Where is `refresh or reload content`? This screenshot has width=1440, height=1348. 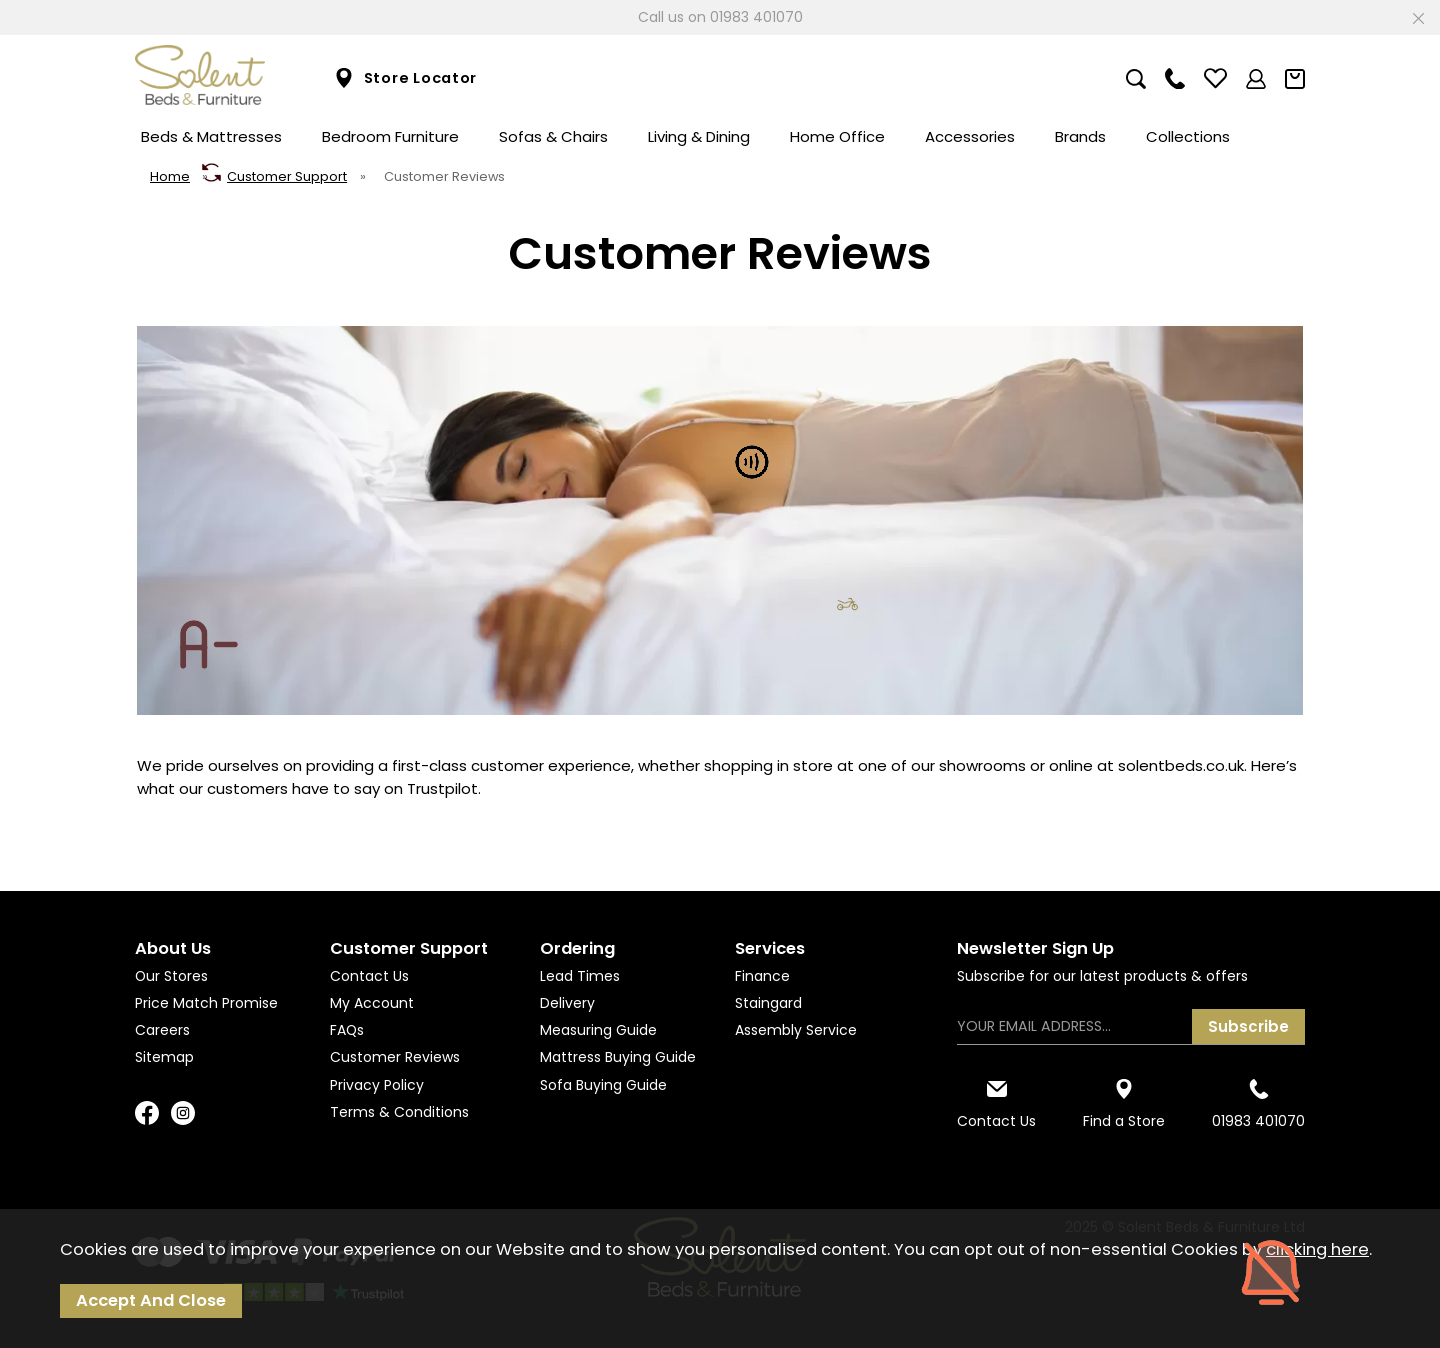 refresh or reload content is located at coordinates (211, 172).